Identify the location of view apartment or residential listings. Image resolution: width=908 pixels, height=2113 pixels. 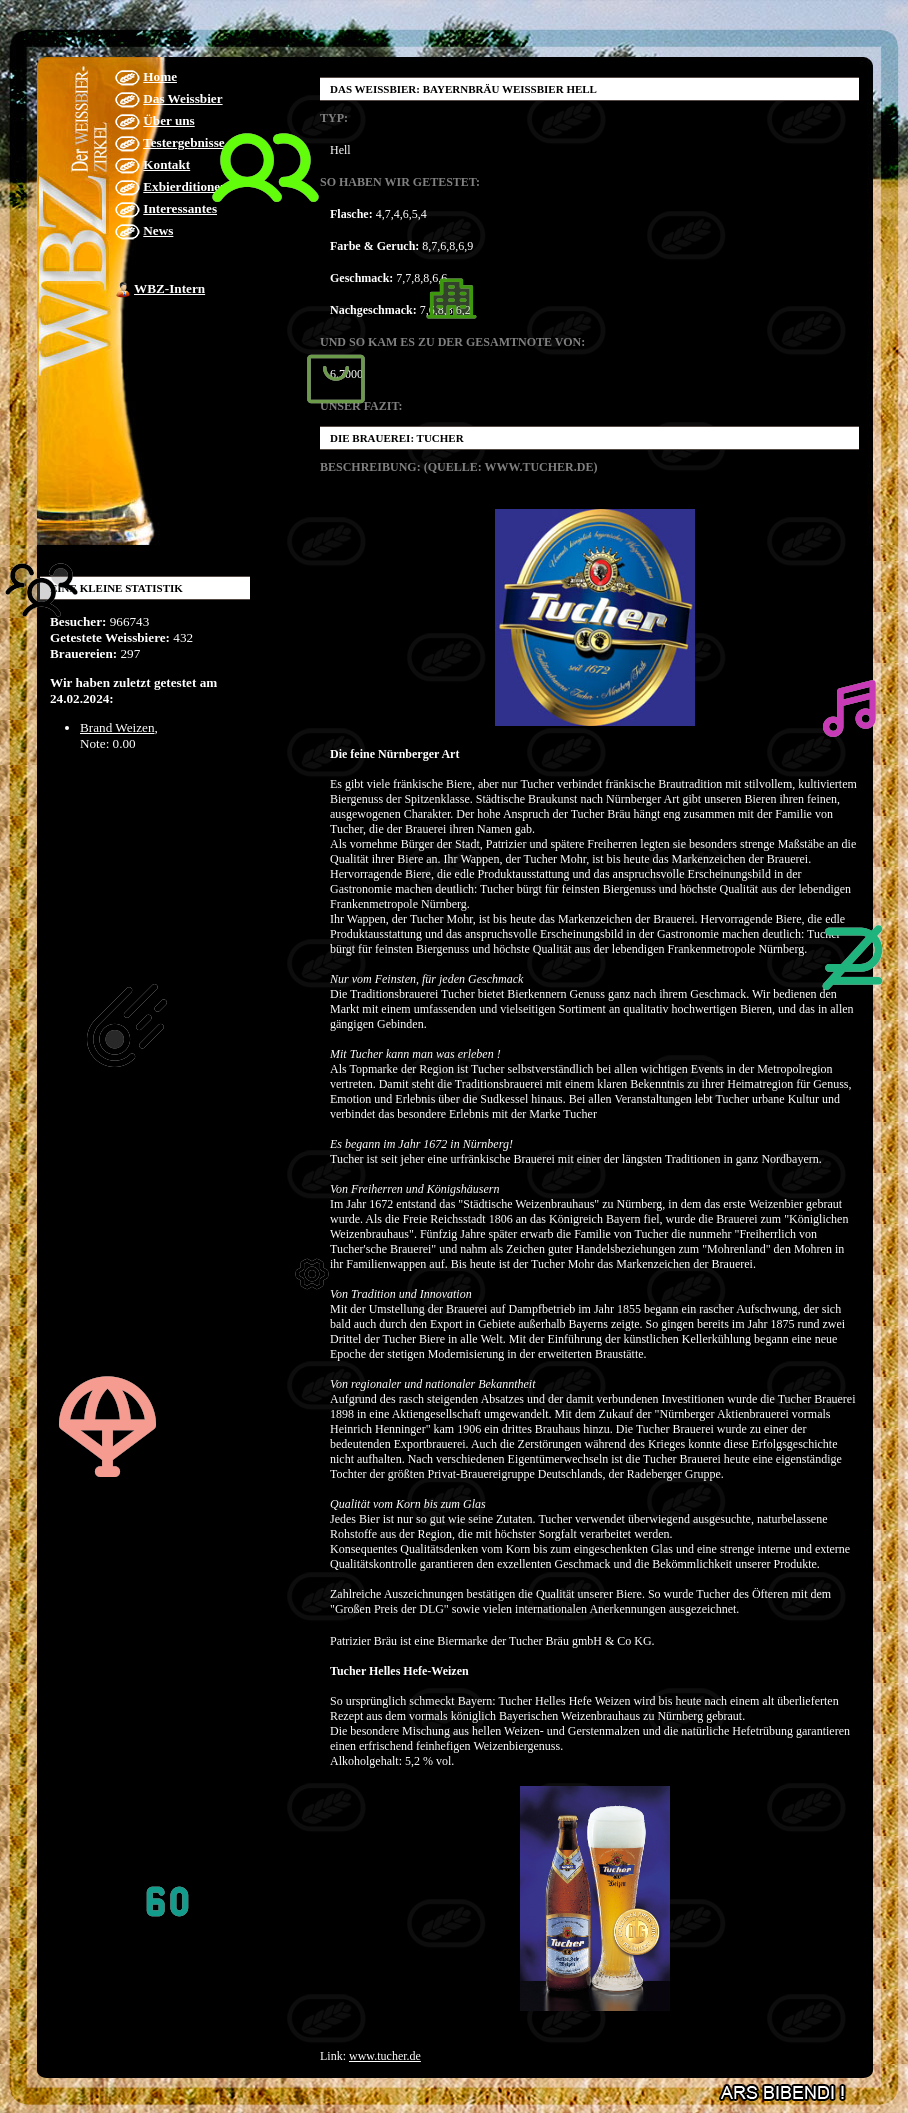
(451, 298).